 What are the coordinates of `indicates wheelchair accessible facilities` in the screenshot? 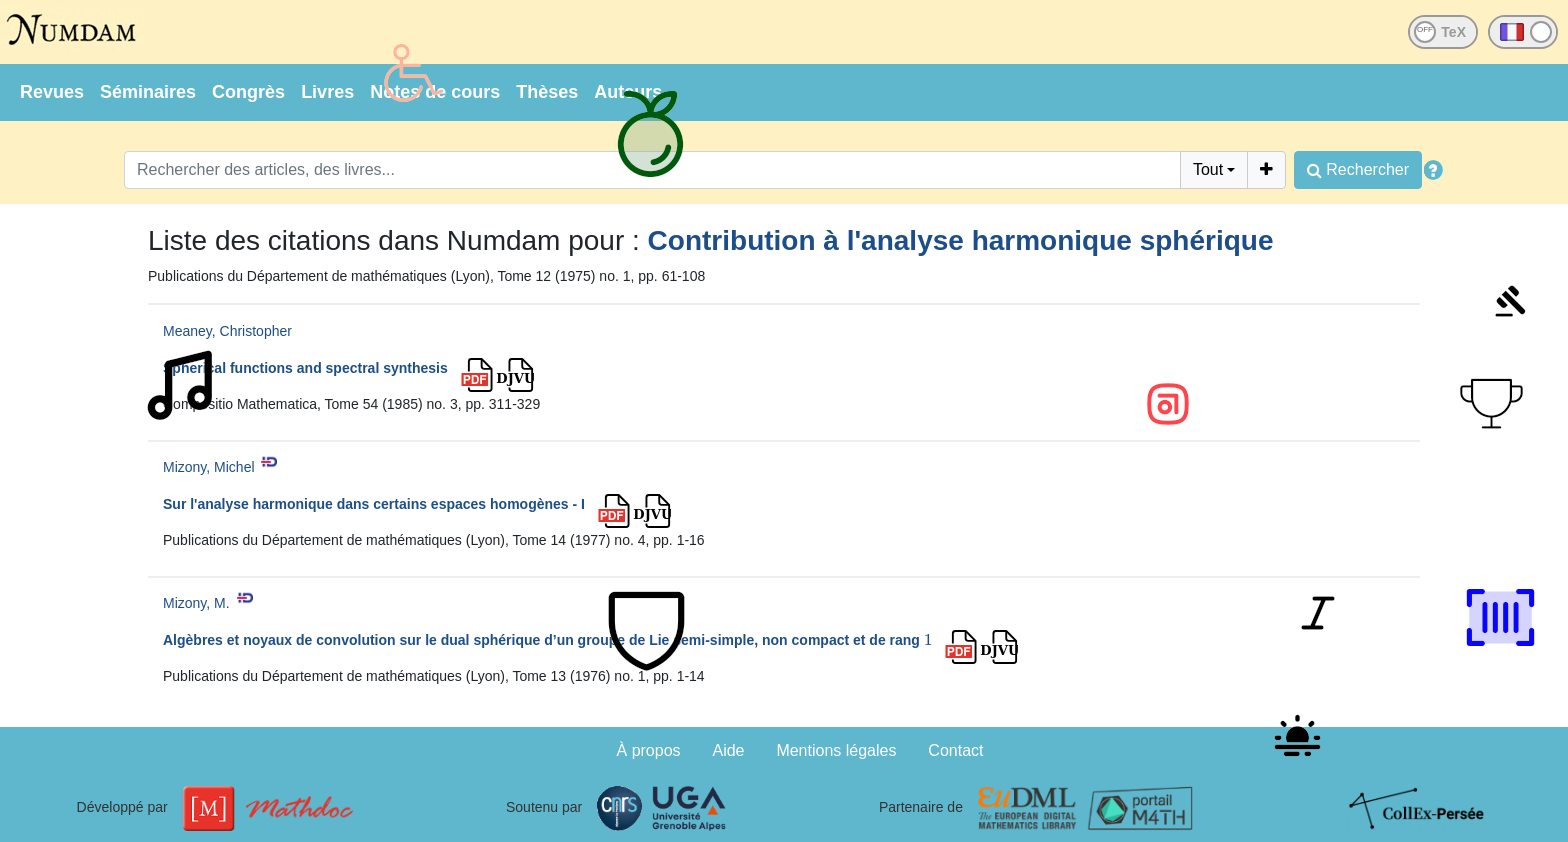 It's located at (408, 74).